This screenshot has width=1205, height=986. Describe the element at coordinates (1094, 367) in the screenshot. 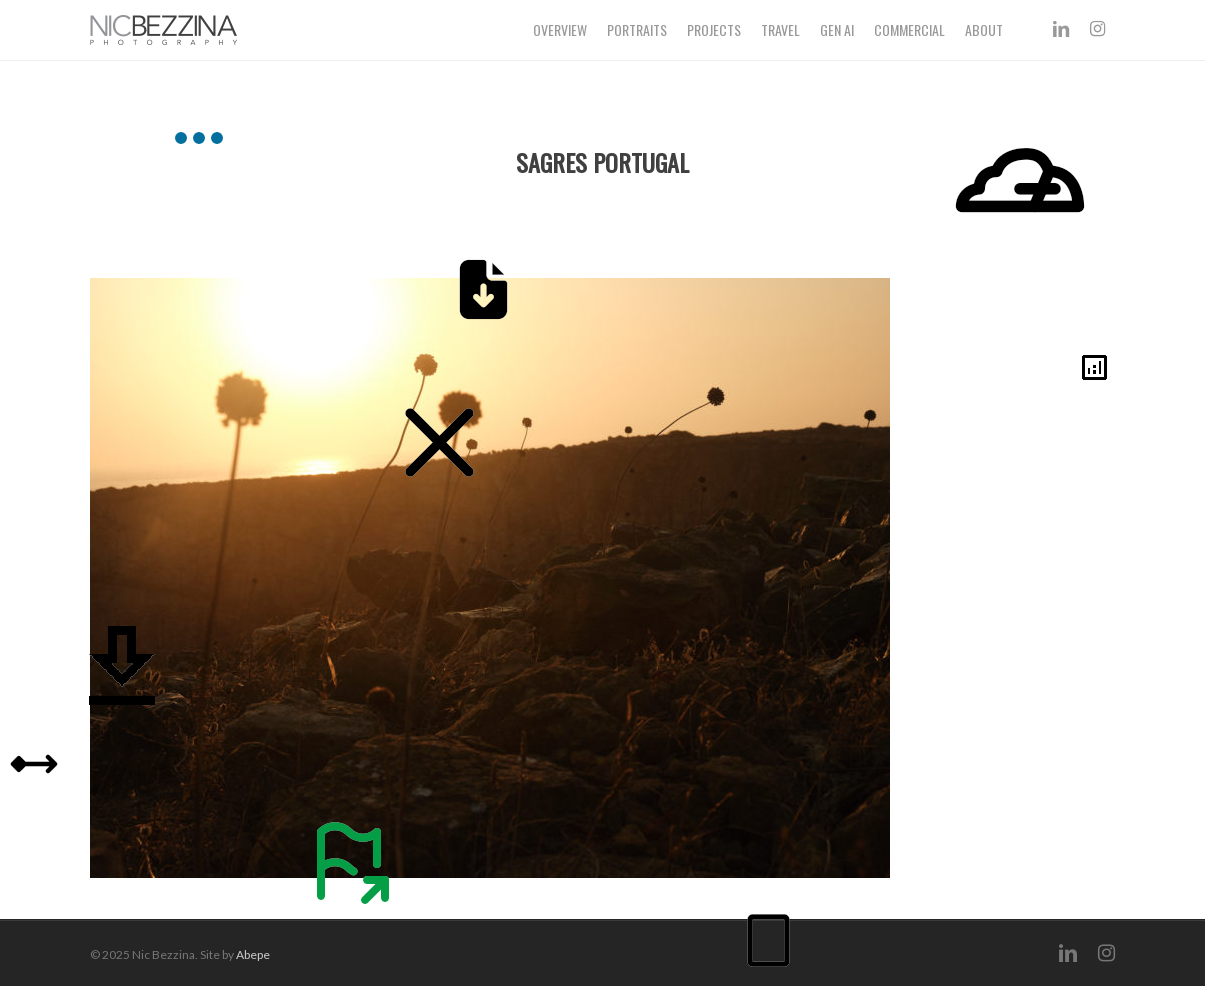

I see `view analytics and statistics` at that location.